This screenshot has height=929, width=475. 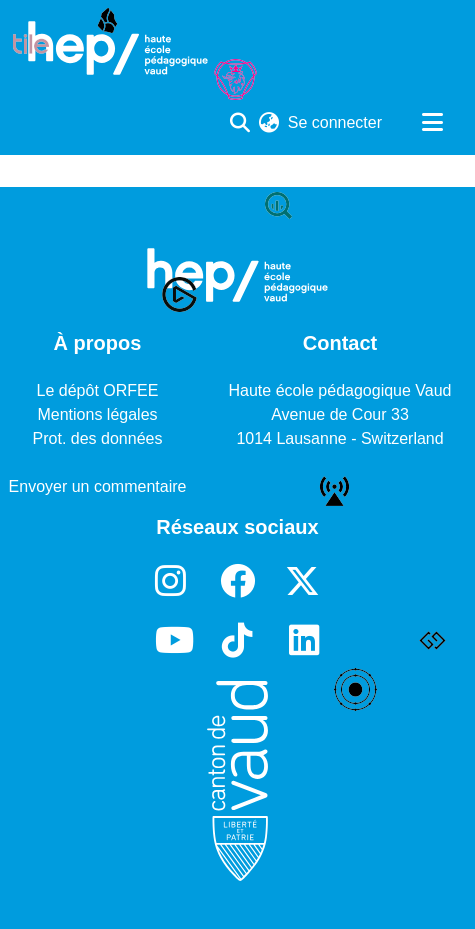 What do you see at coordinates (179, 294) in the screenshot?
I see `elgato brand logo` at bounding box center [179, 294].